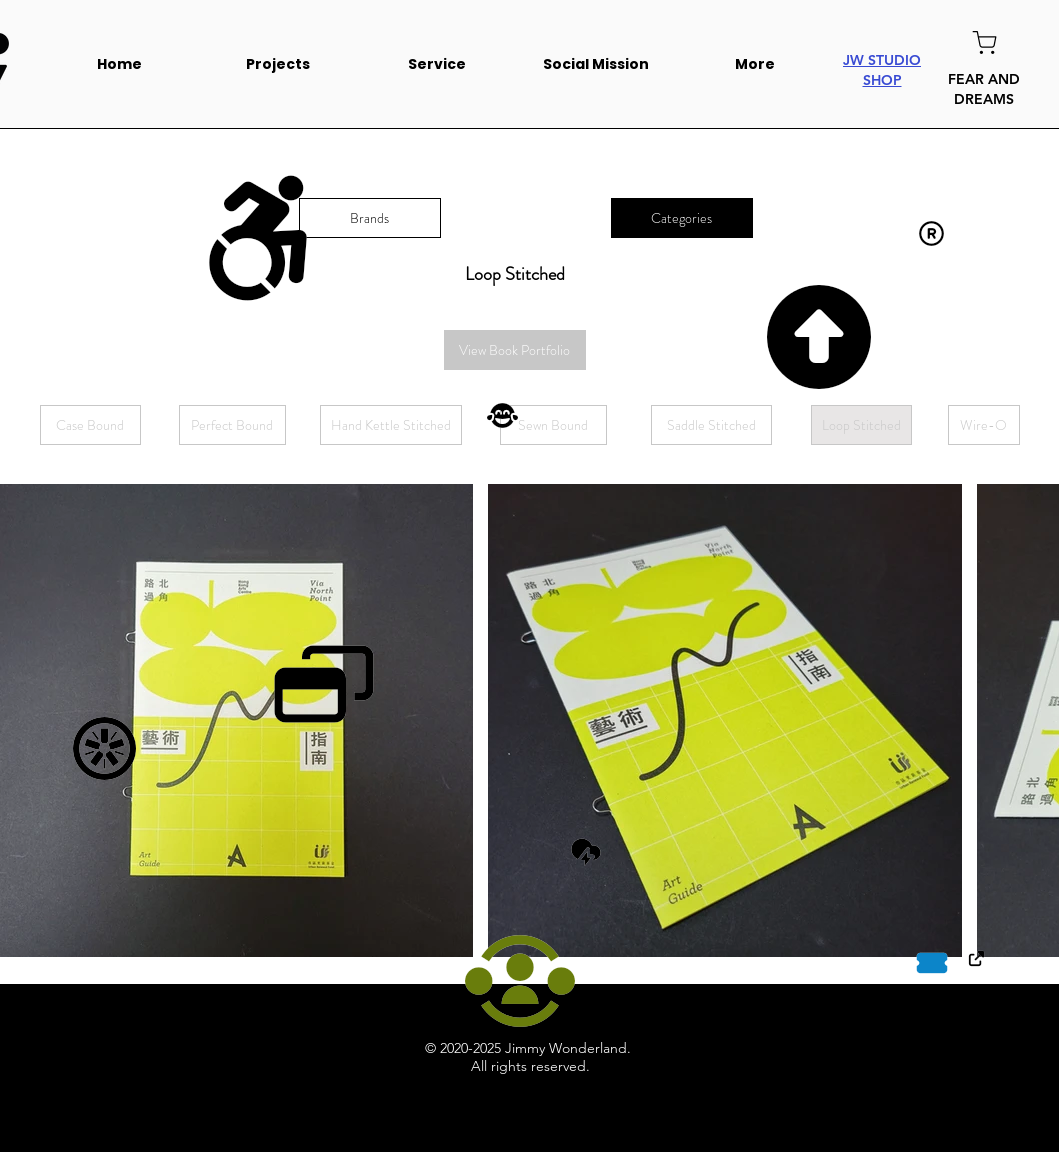  What do you see at coordinates (819, 337) in the screenshot?
I see `scroll to top of page` at bounding box center [819, 337].